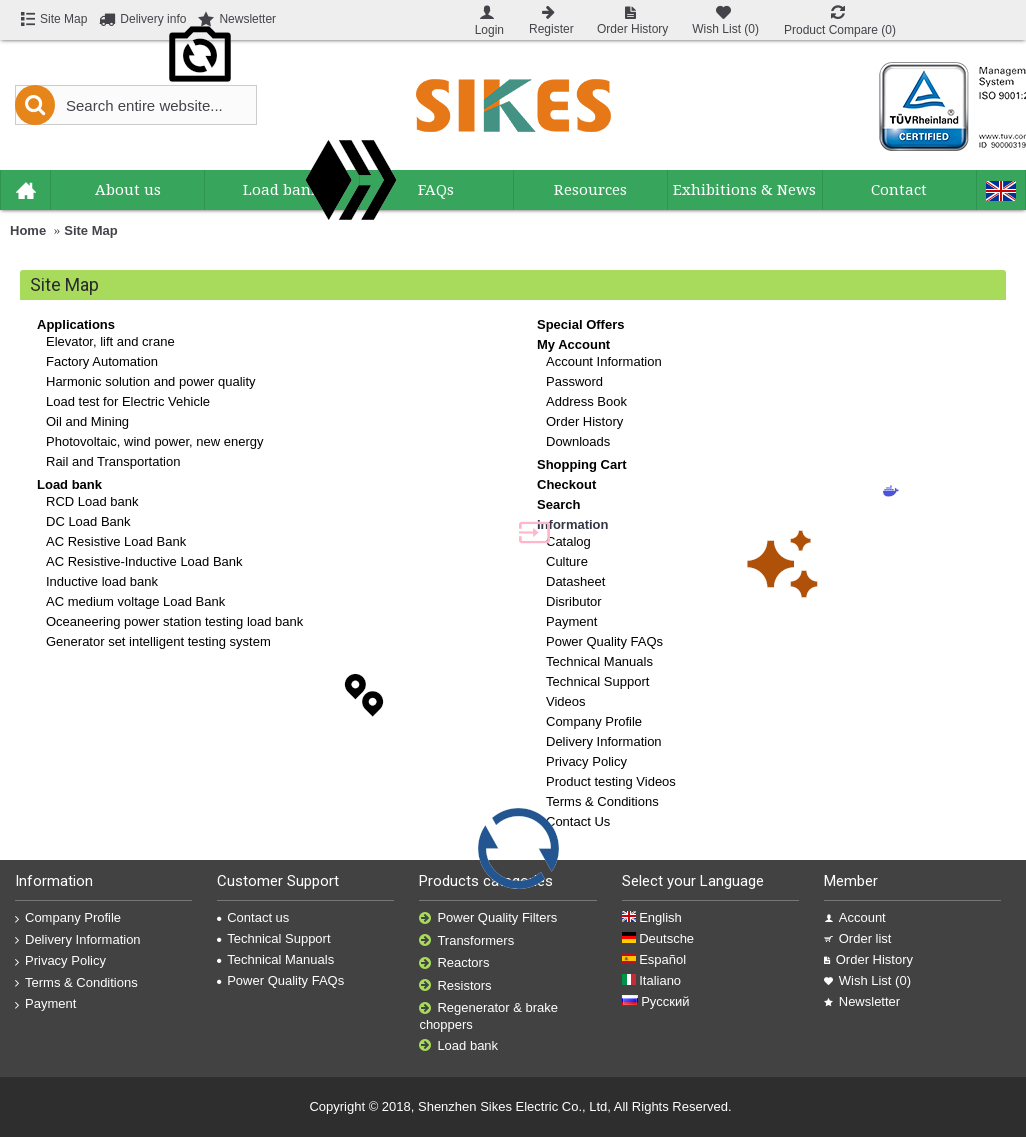  What do you see at coordinates (364, 695) in the screenshot?
I see `view distance between two locations` at bounding box center [364, 695].